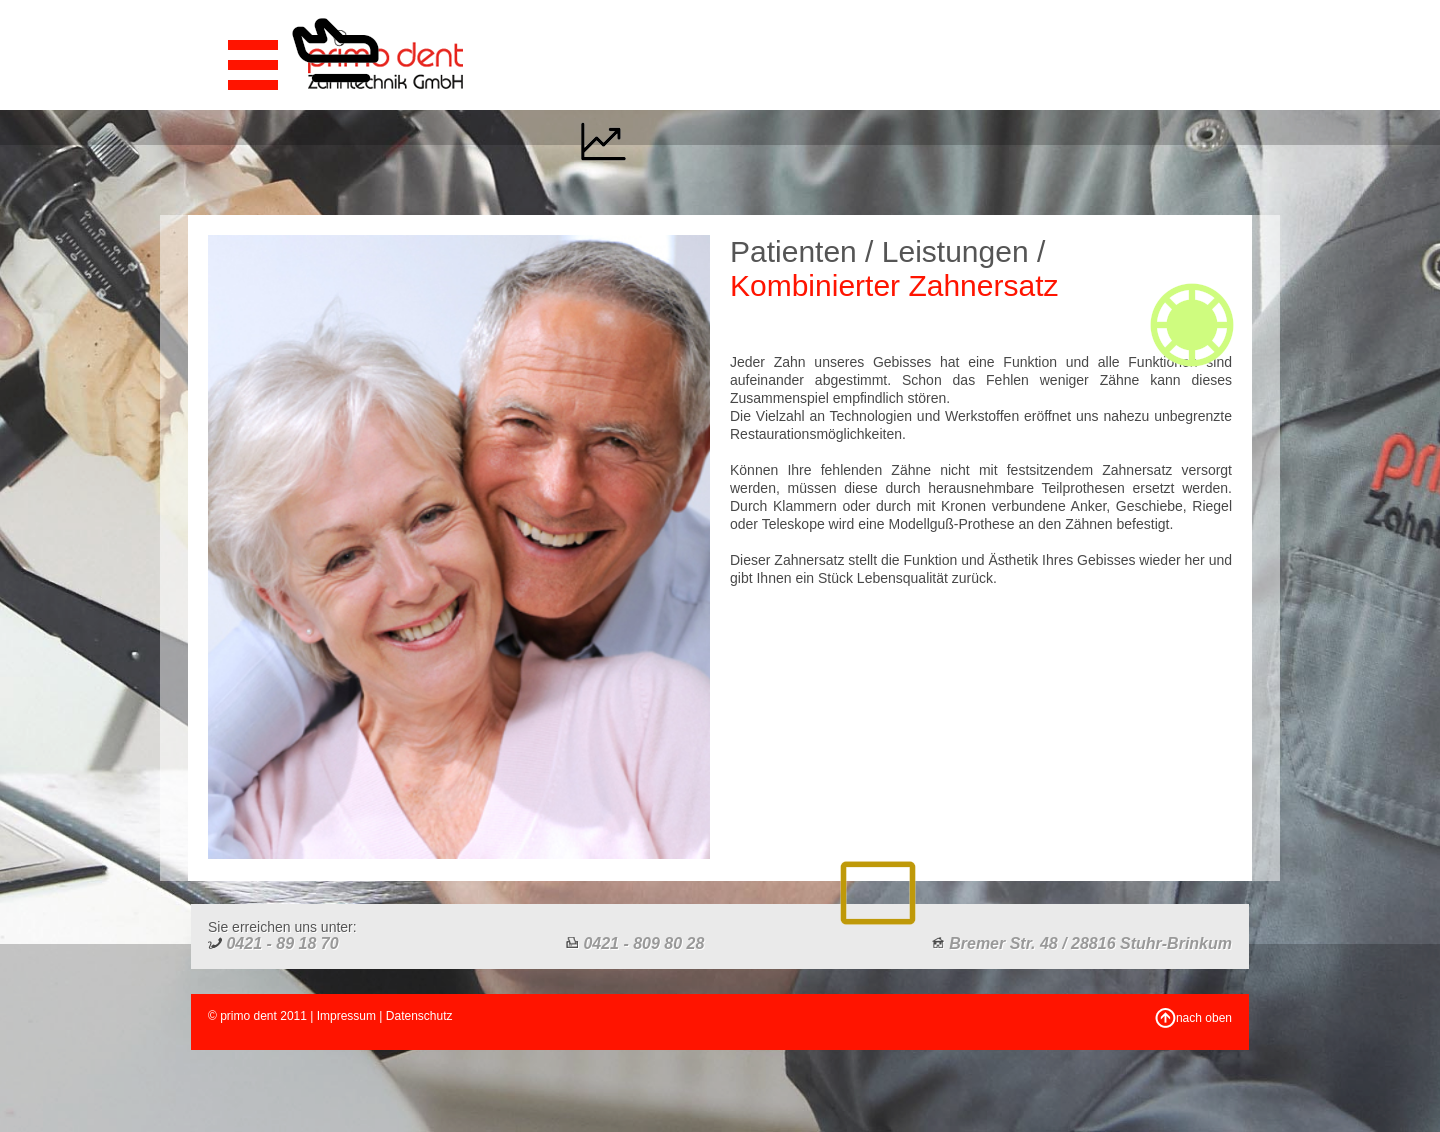 This screenshot has height=1132, width=1440. I want to click on represents a container or frame element, so click(878, 893).